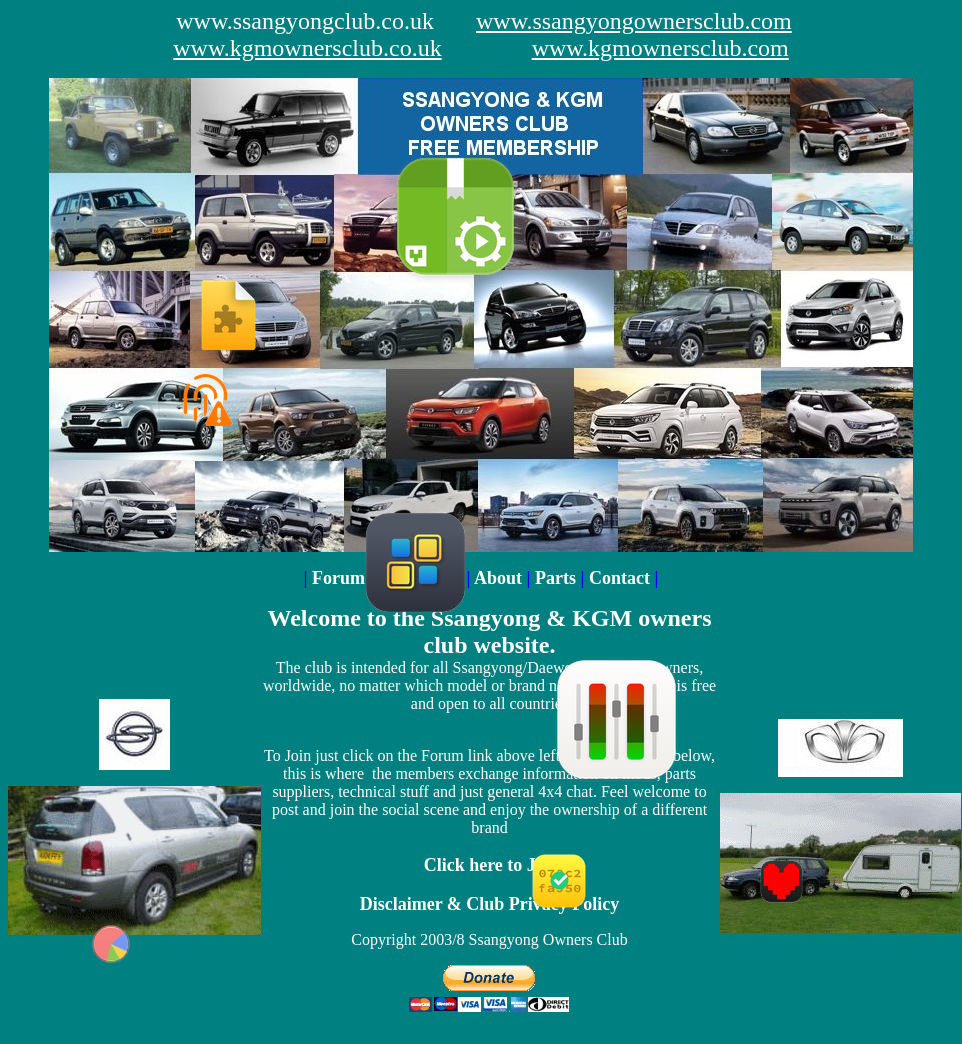 The width and height of the screenshot is (962, 1044). Describe the element at coordinates (111, 944) in the screenshot. I see `open baobab disk usage analyzer` at that location.